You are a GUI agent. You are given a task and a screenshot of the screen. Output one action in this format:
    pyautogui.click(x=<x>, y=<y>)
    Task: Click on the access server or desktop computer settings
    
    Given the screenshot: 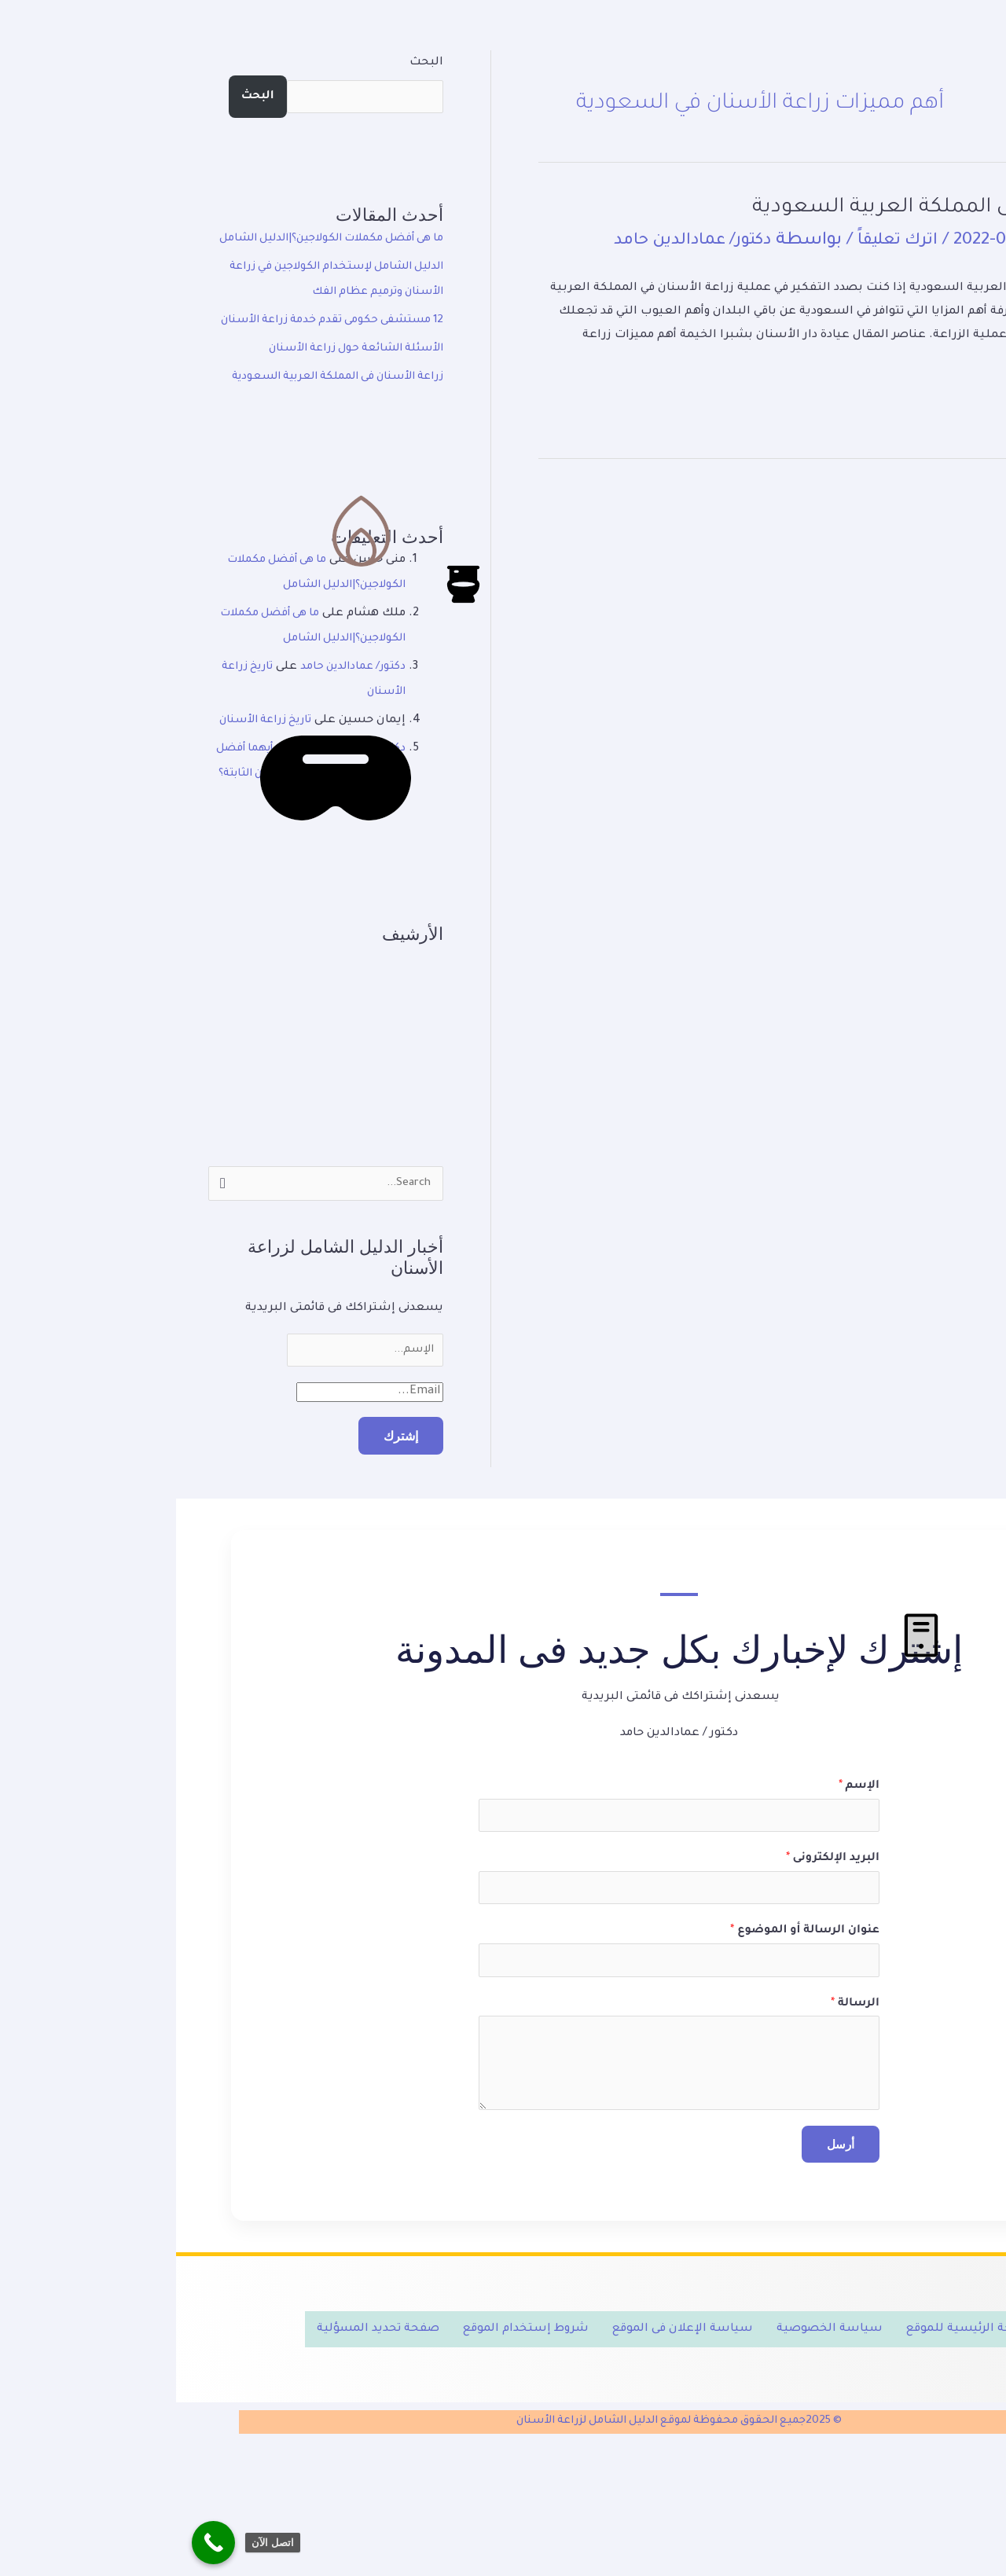 What is the action you would take?
    pyautogui.click(x=921, y=1635)
    